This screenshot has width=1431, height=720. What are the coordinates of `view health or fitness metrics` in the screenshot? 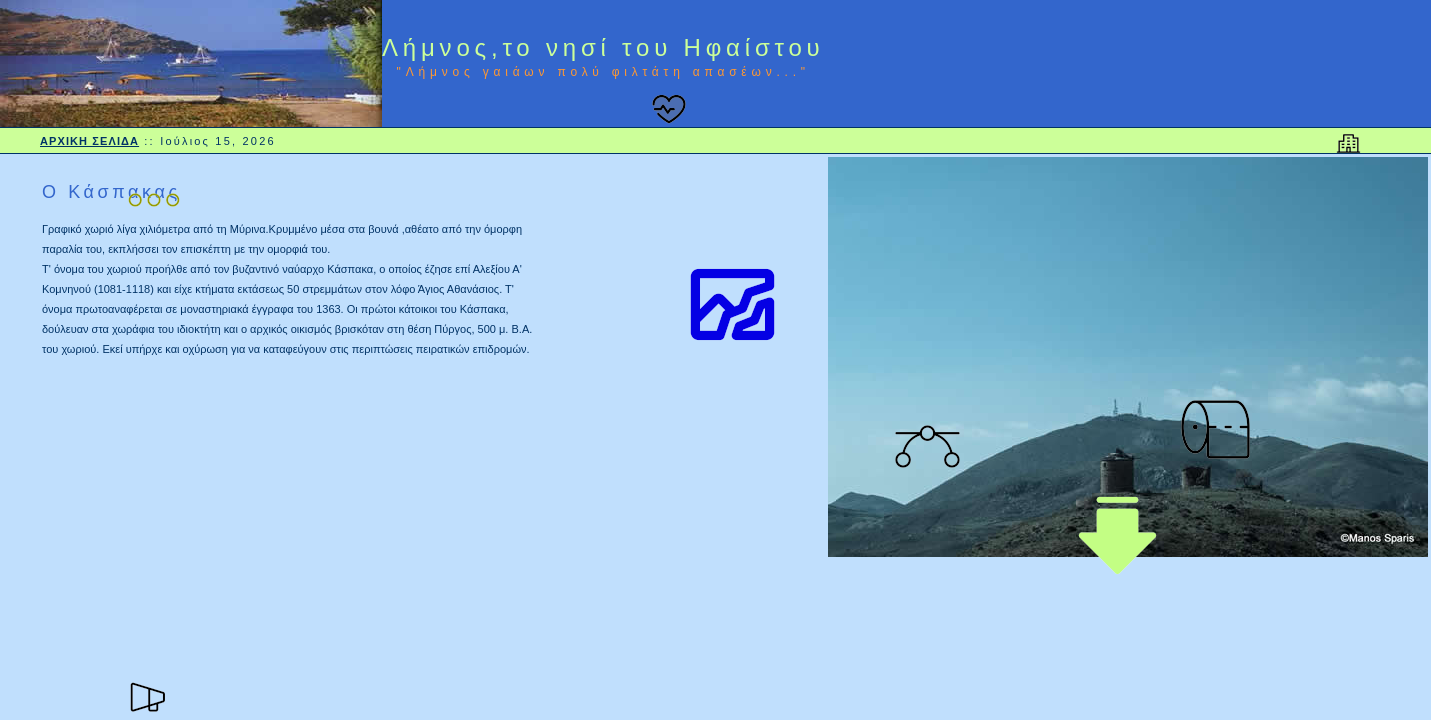 It's located at (669, 108).